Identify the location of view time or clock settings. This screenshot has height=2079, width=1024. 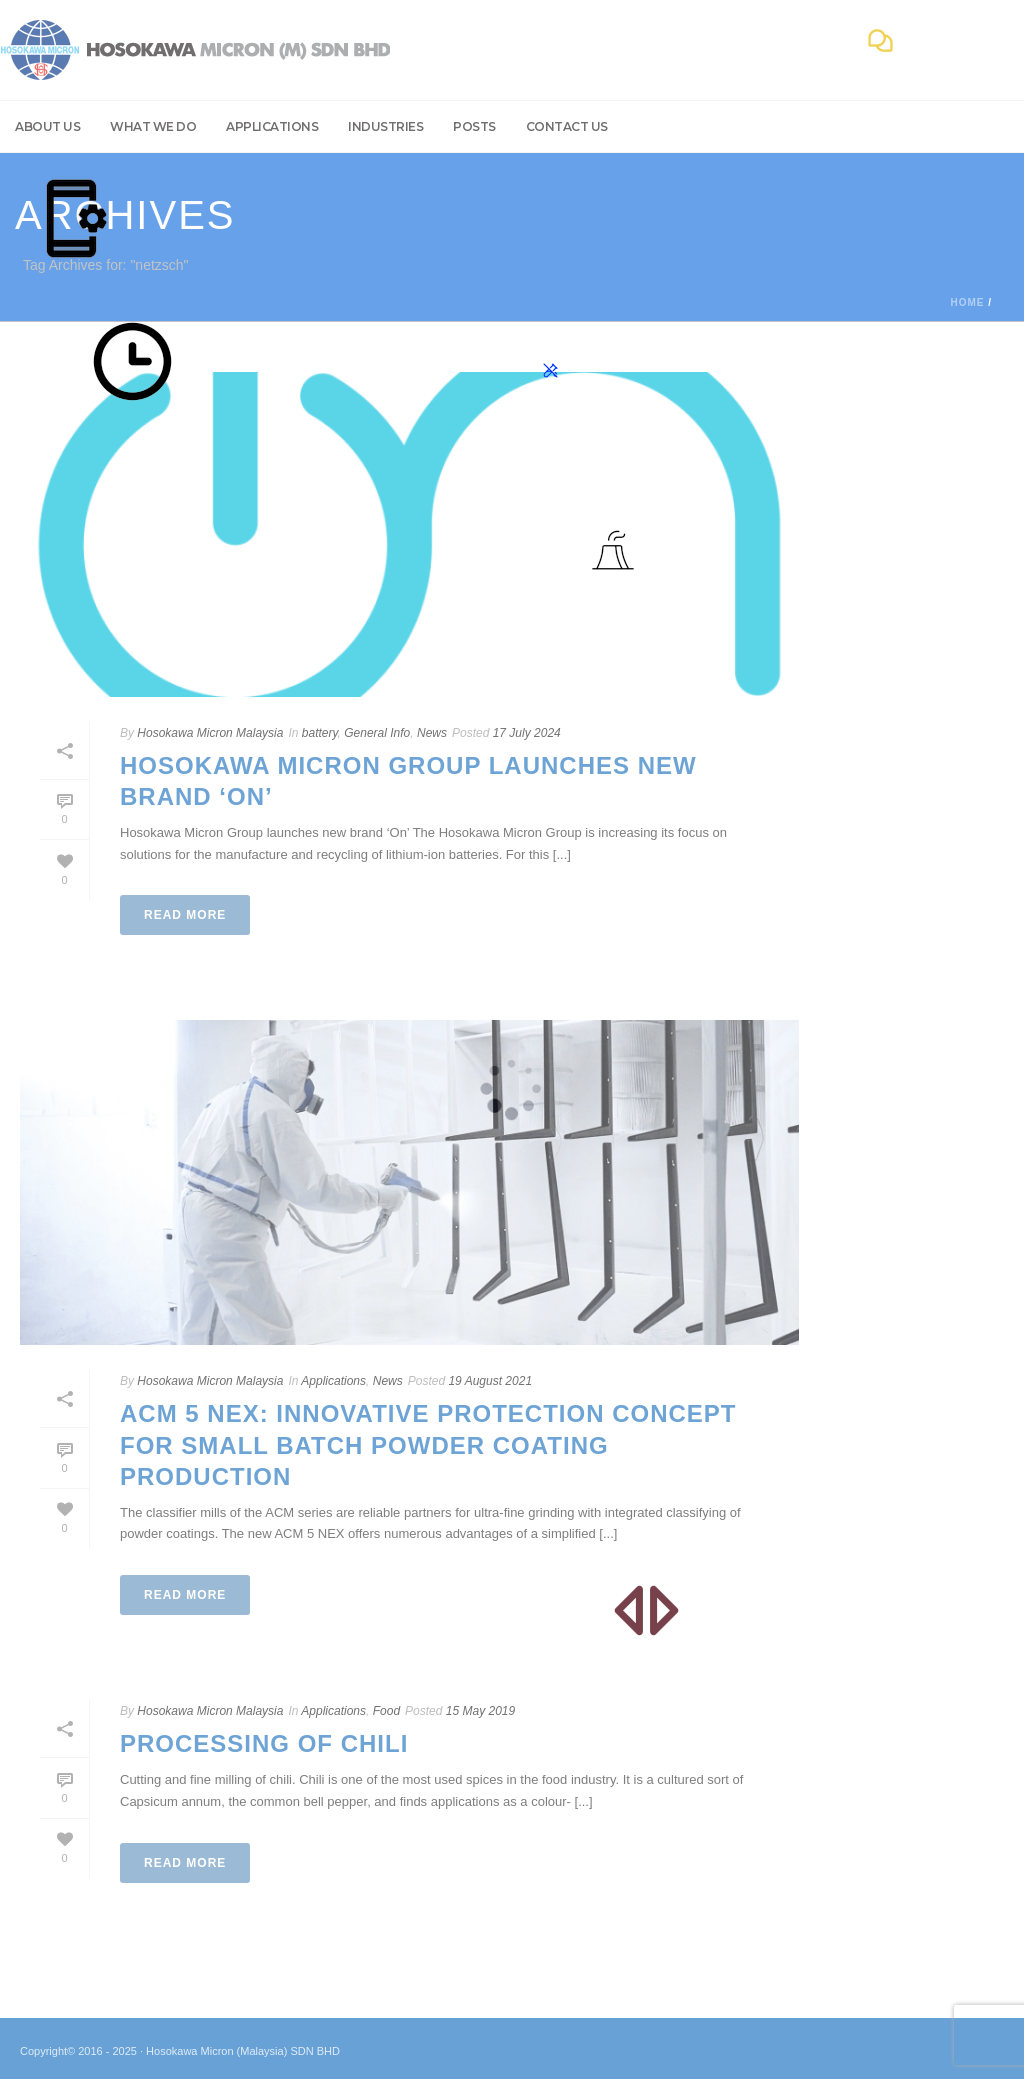
(132, 361).